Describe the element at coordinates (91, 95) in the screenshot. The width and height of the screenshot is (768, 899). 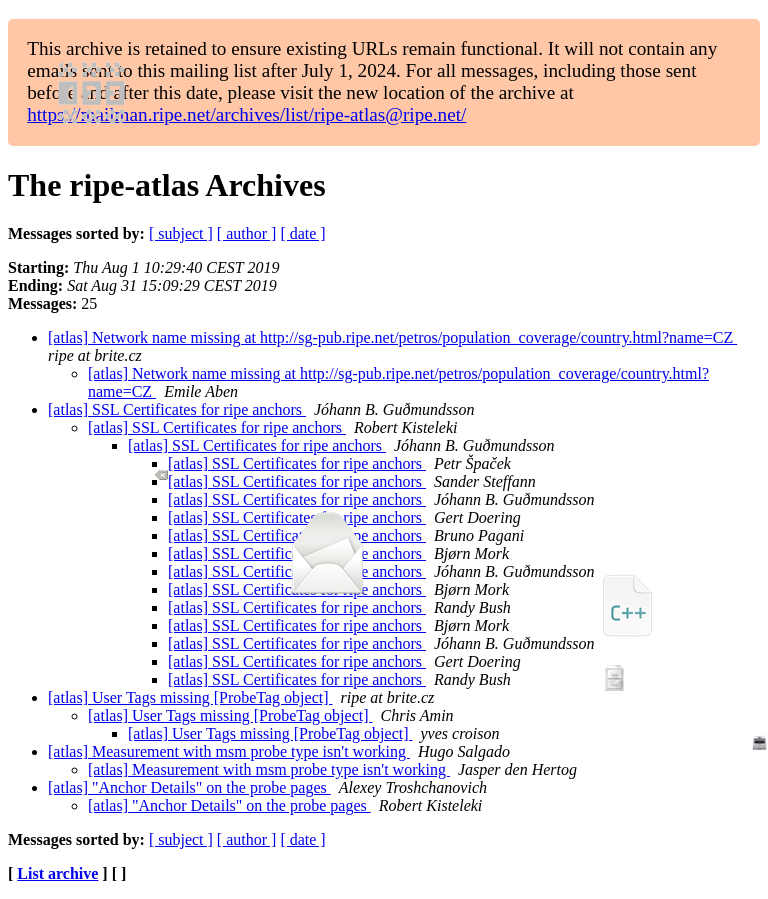
I see `access privacy and security settings` at that location.